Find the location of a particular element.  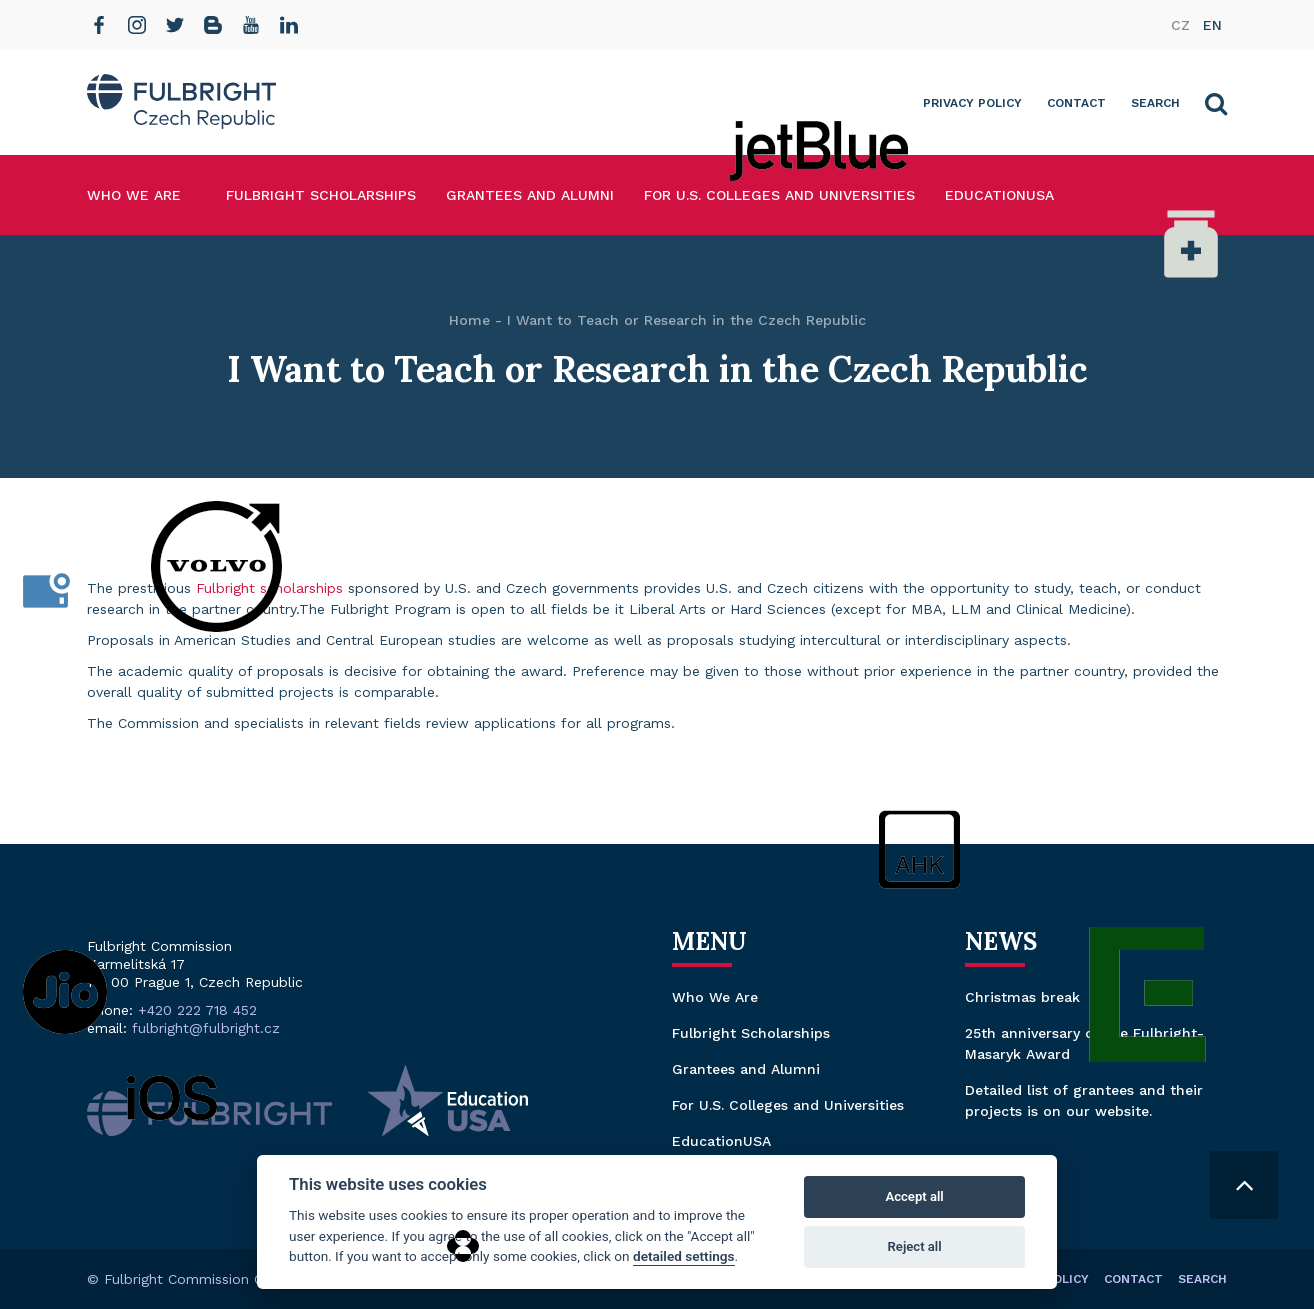

AutoHotkey application logo is located at coordinates (919, 849).